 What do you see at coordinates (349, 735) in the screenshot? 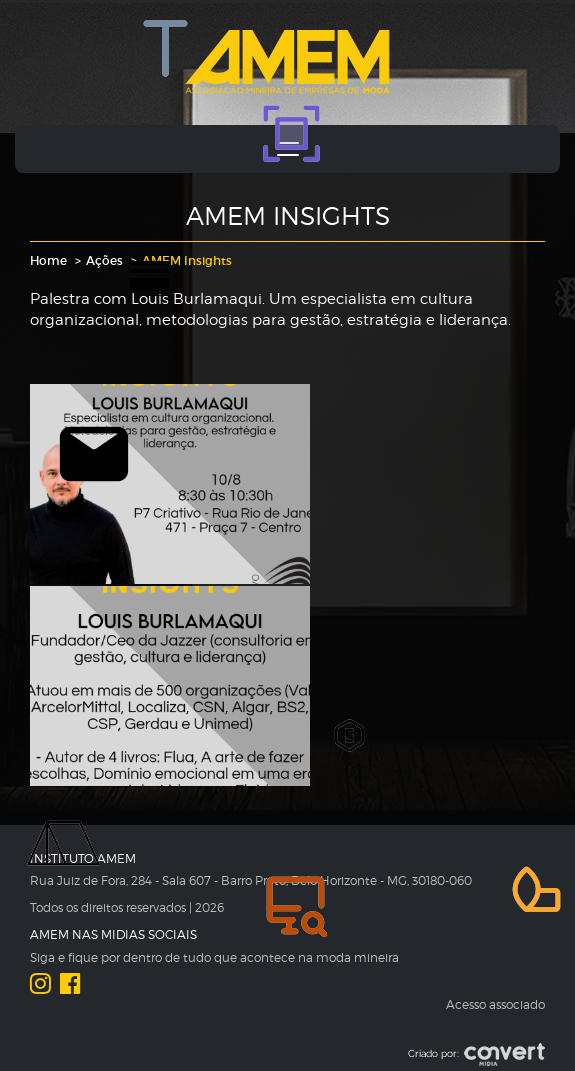
I see `indicates step 5 in a multi-step process` at bounding box center [349, 735].